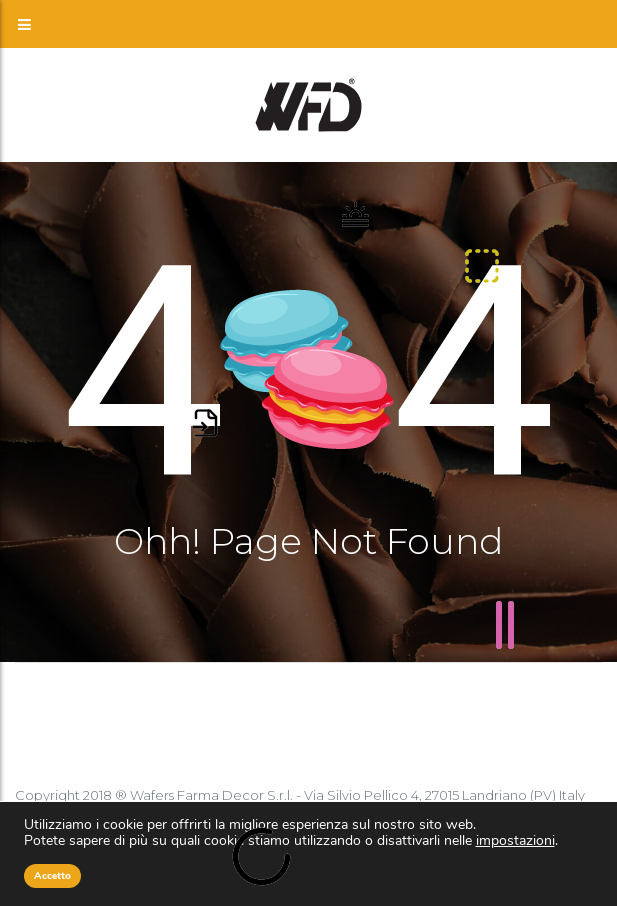 The width and height of the screenshot is (617, 906). I want to click on import a file into the application, so click(206, 423).